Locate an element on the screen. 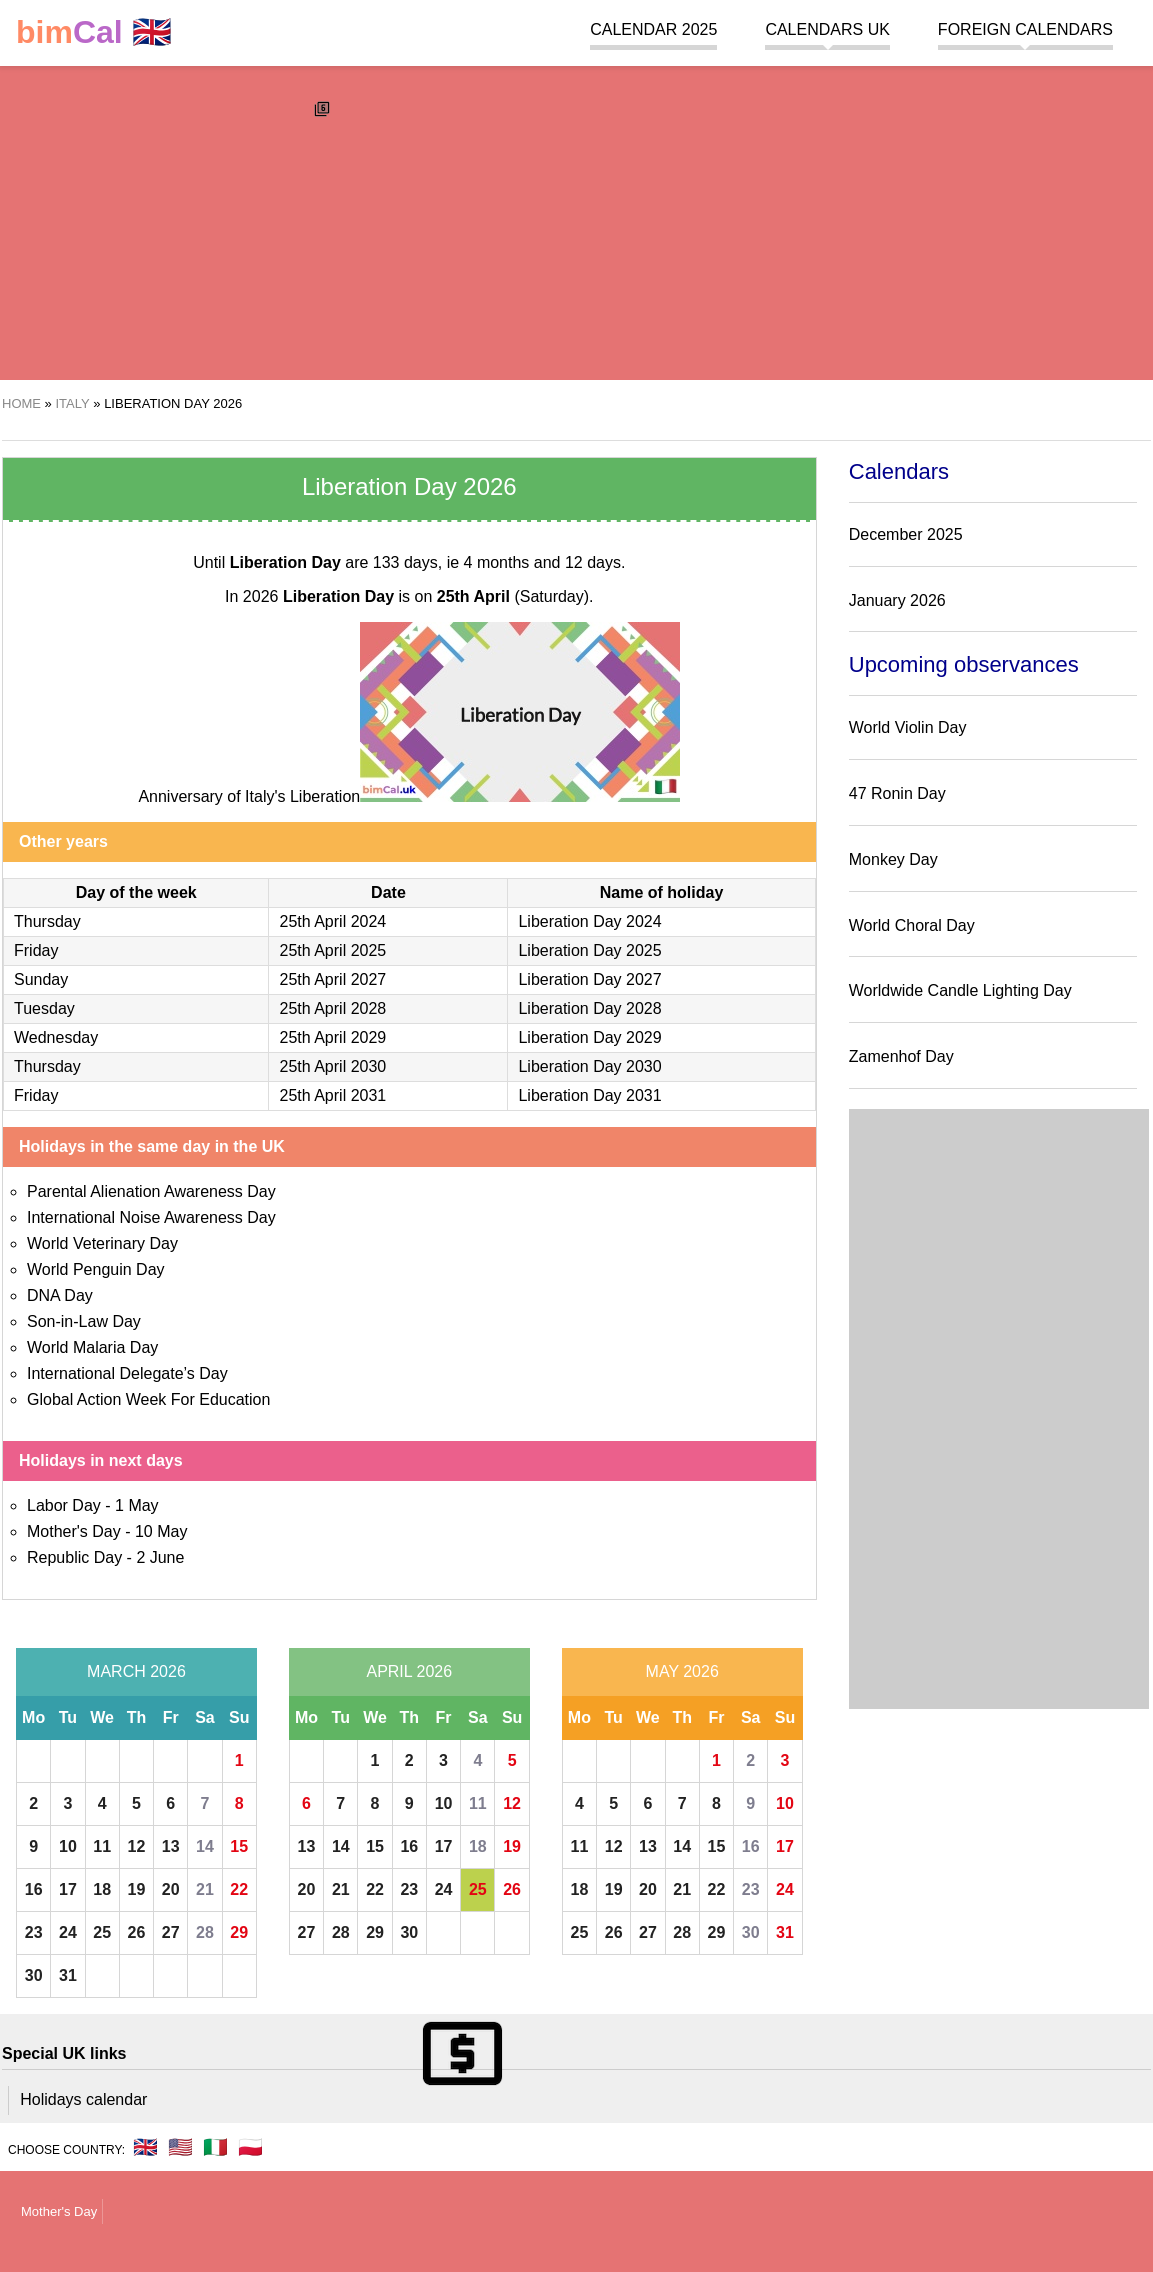 The height and width of the screenshot is (2272, 1153). filter option 6 in a series of image filters is located at coordinates (322, 109).